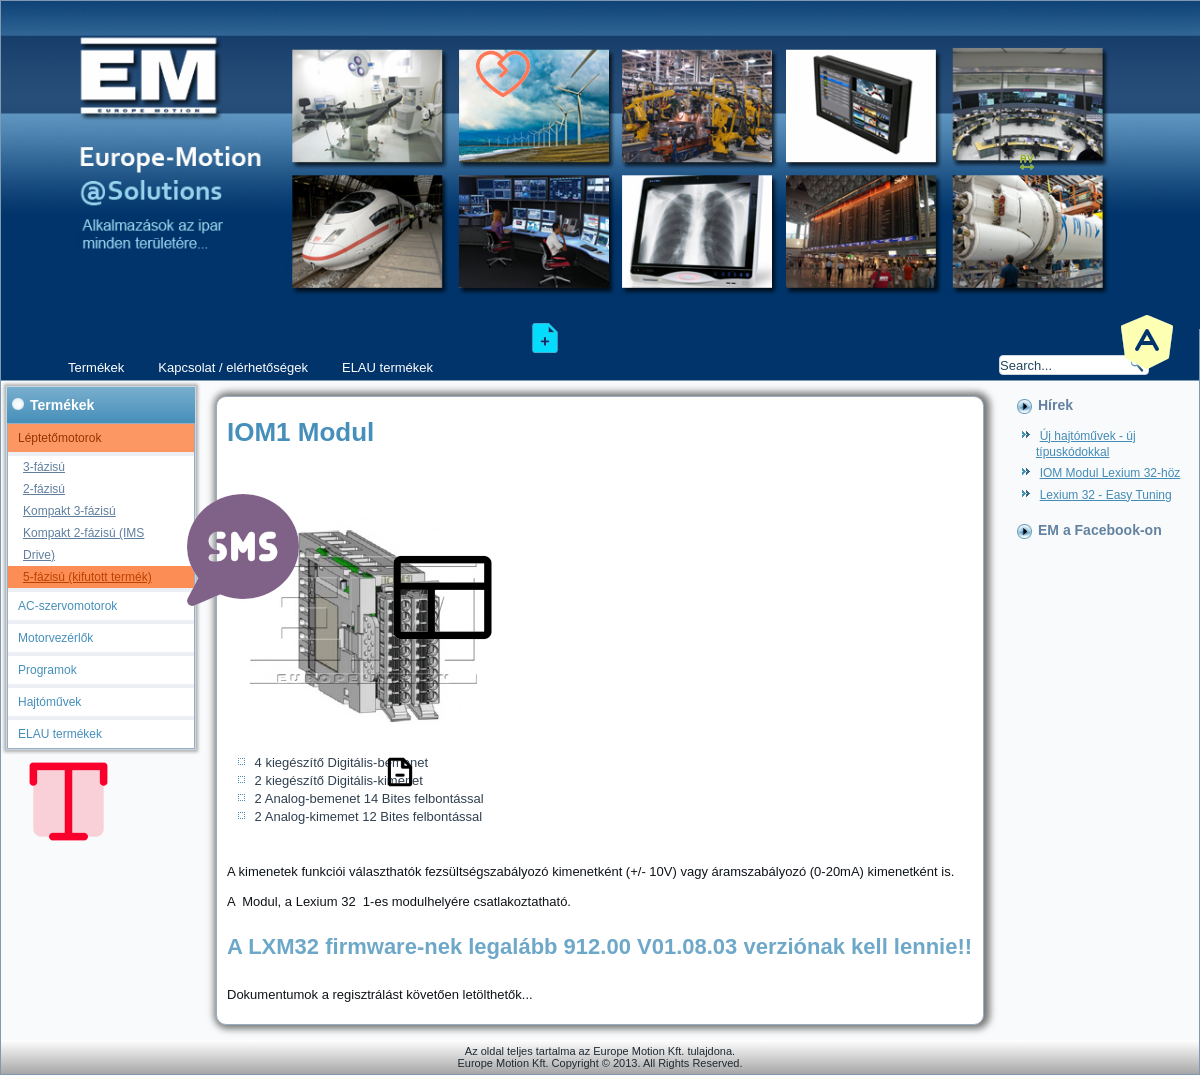 This screenshot has width=1200, height=1075. I want to click on adjust letter spacing in text, so click(1027, 162).